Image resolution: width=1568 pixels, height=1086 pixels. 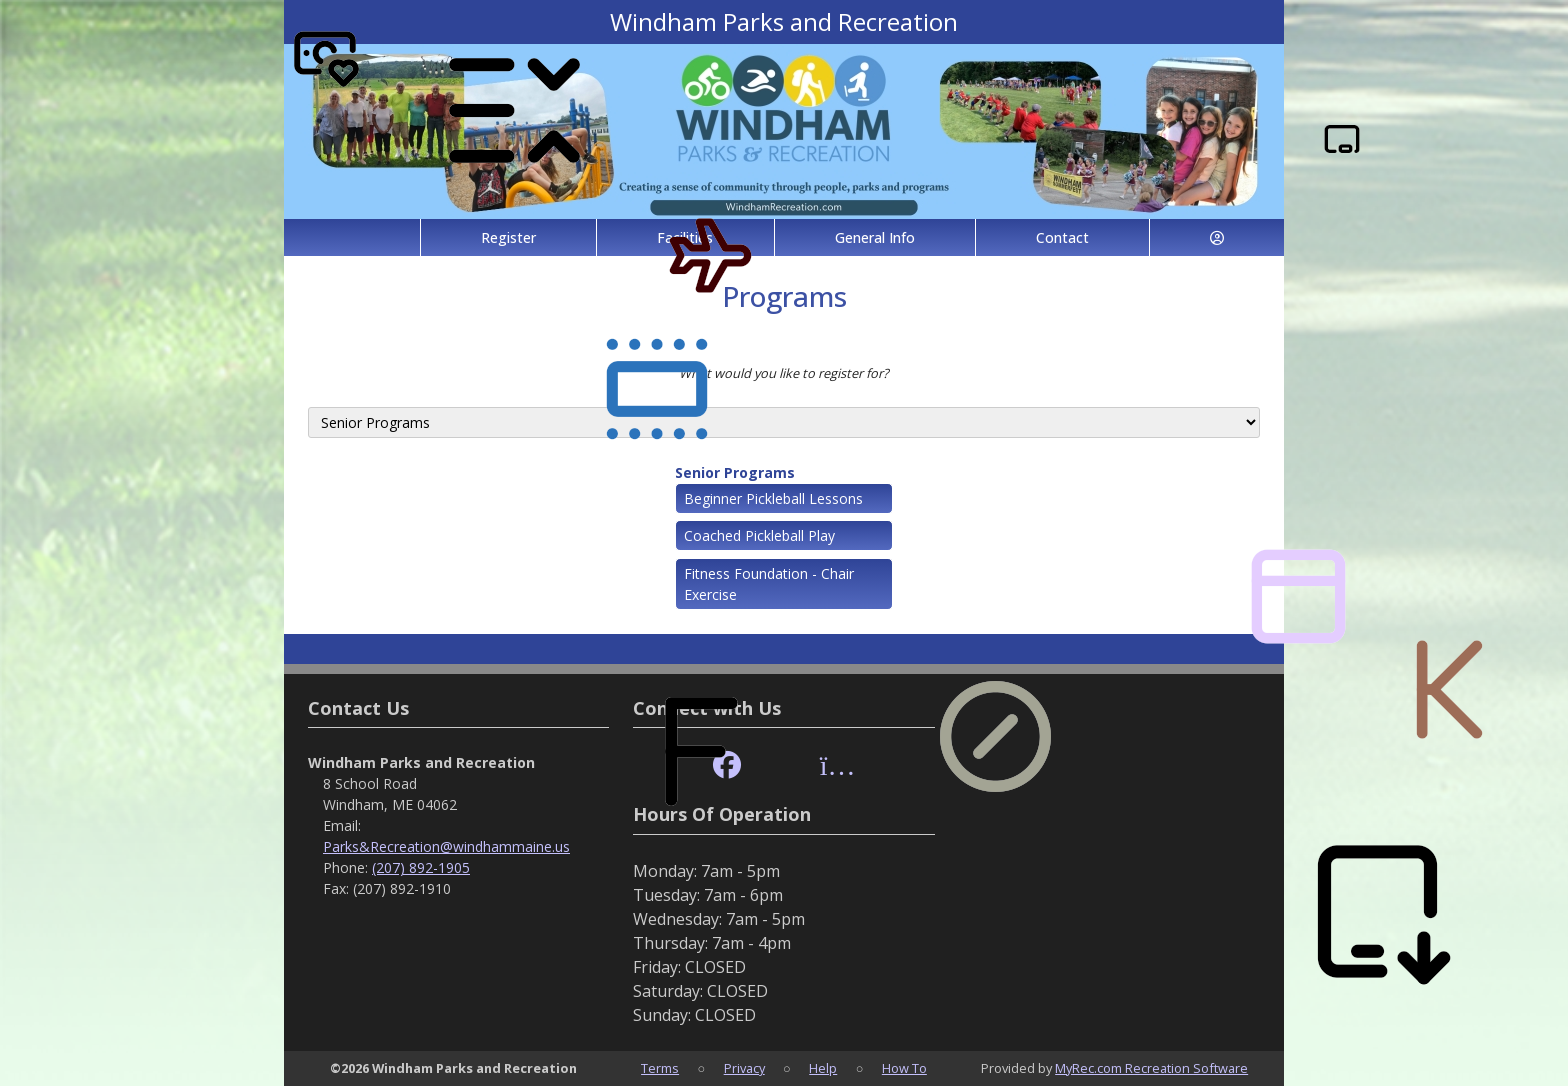 What do you see at coordinates (995, 736) in the screenshot?
I see `indicates a forbidden or prohibited action` at bounding box center [995, 736].